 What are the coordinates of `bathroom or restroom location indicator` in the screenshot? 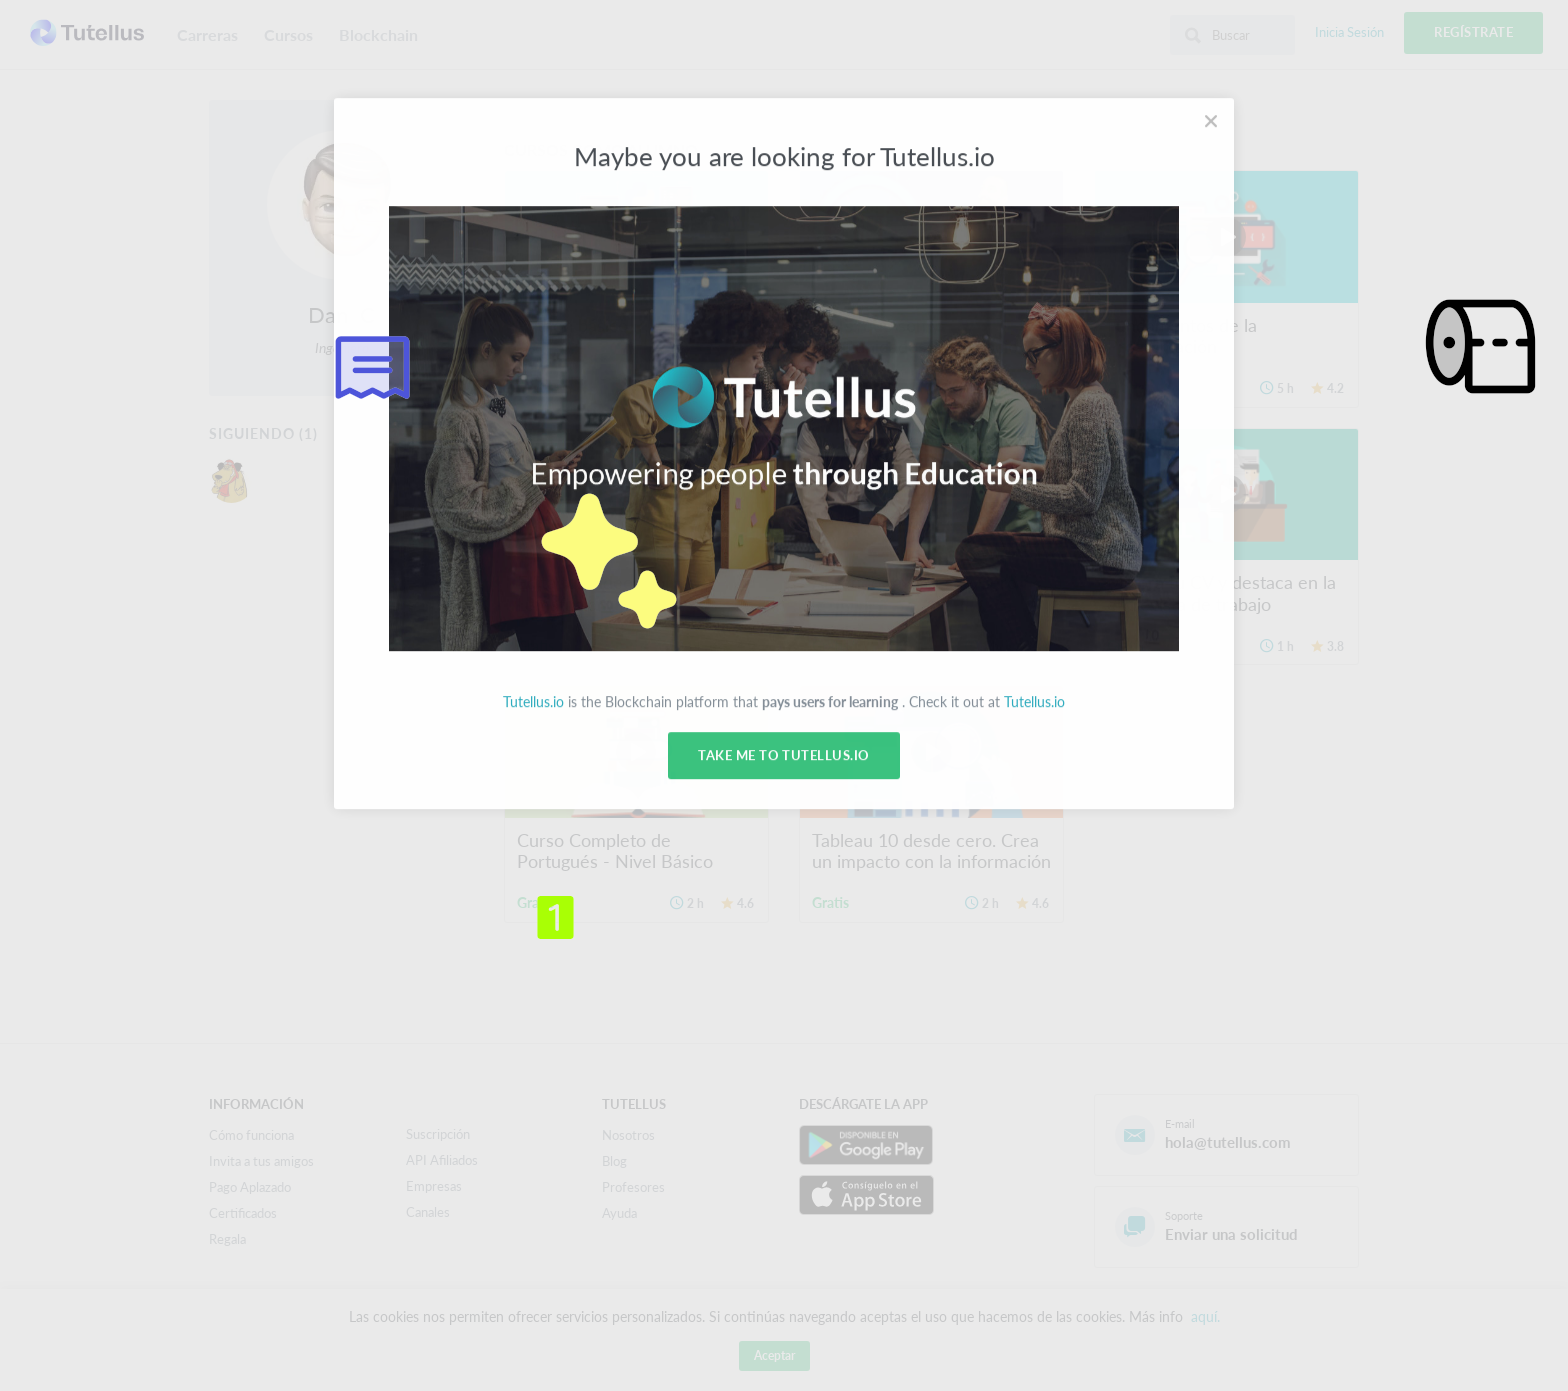 It's located at (1480, 346).